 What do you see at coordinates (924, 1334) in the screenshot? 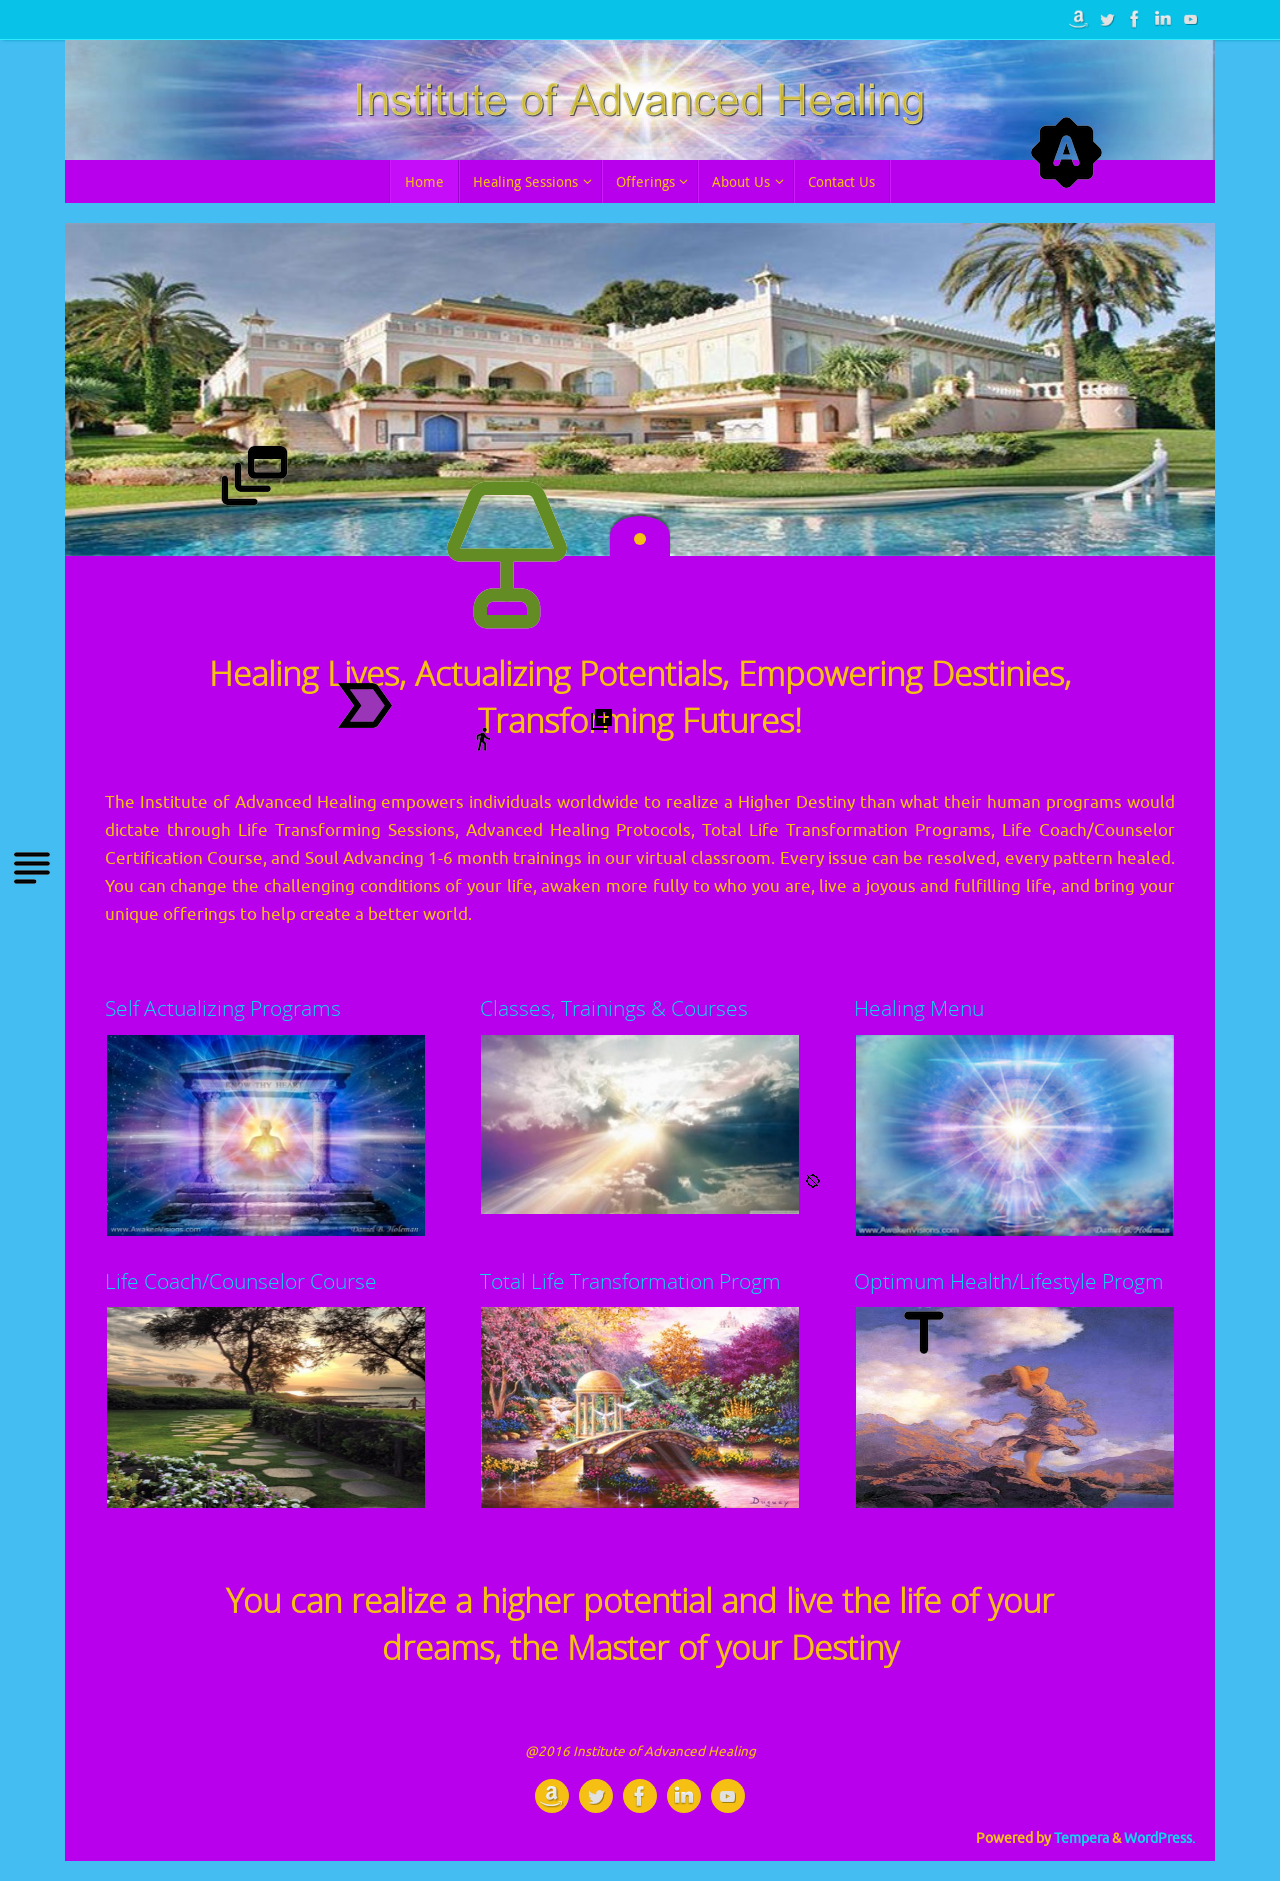
I see `add or edit a title` at bounding box center [924, 1334].